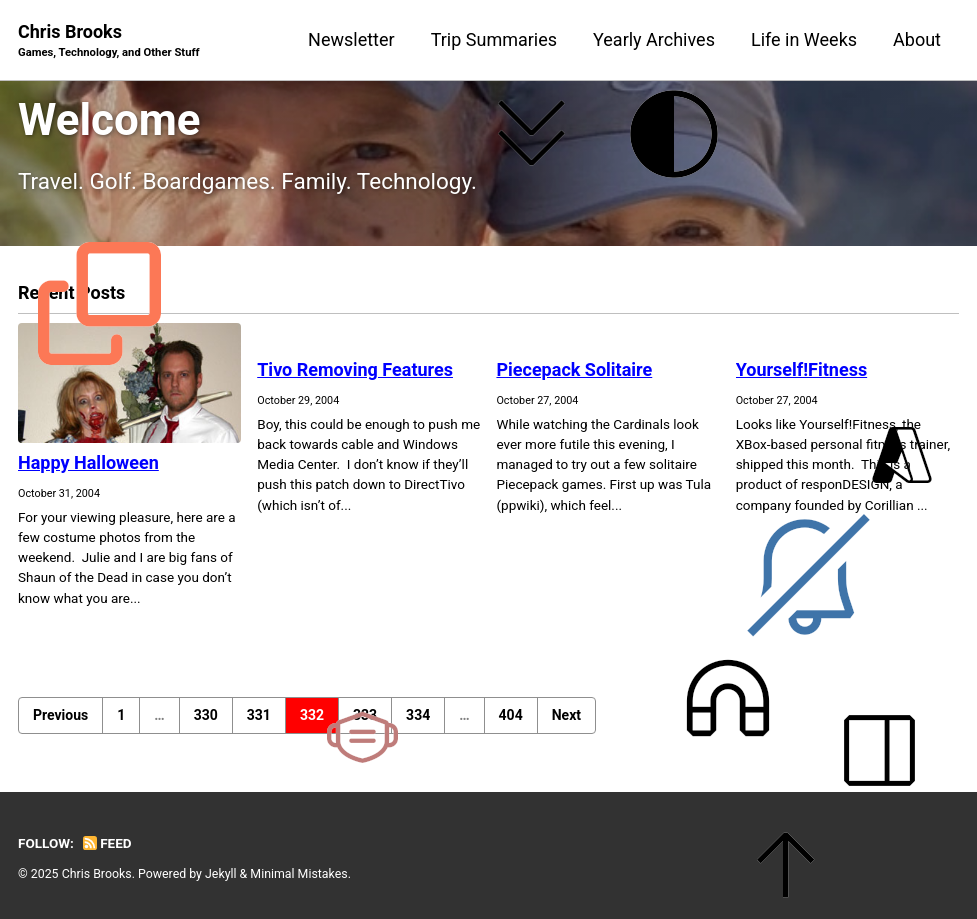 The height and width of the screenshot is (919, 977). I want to click on toggle between light and dark theme, so click(674, 134).